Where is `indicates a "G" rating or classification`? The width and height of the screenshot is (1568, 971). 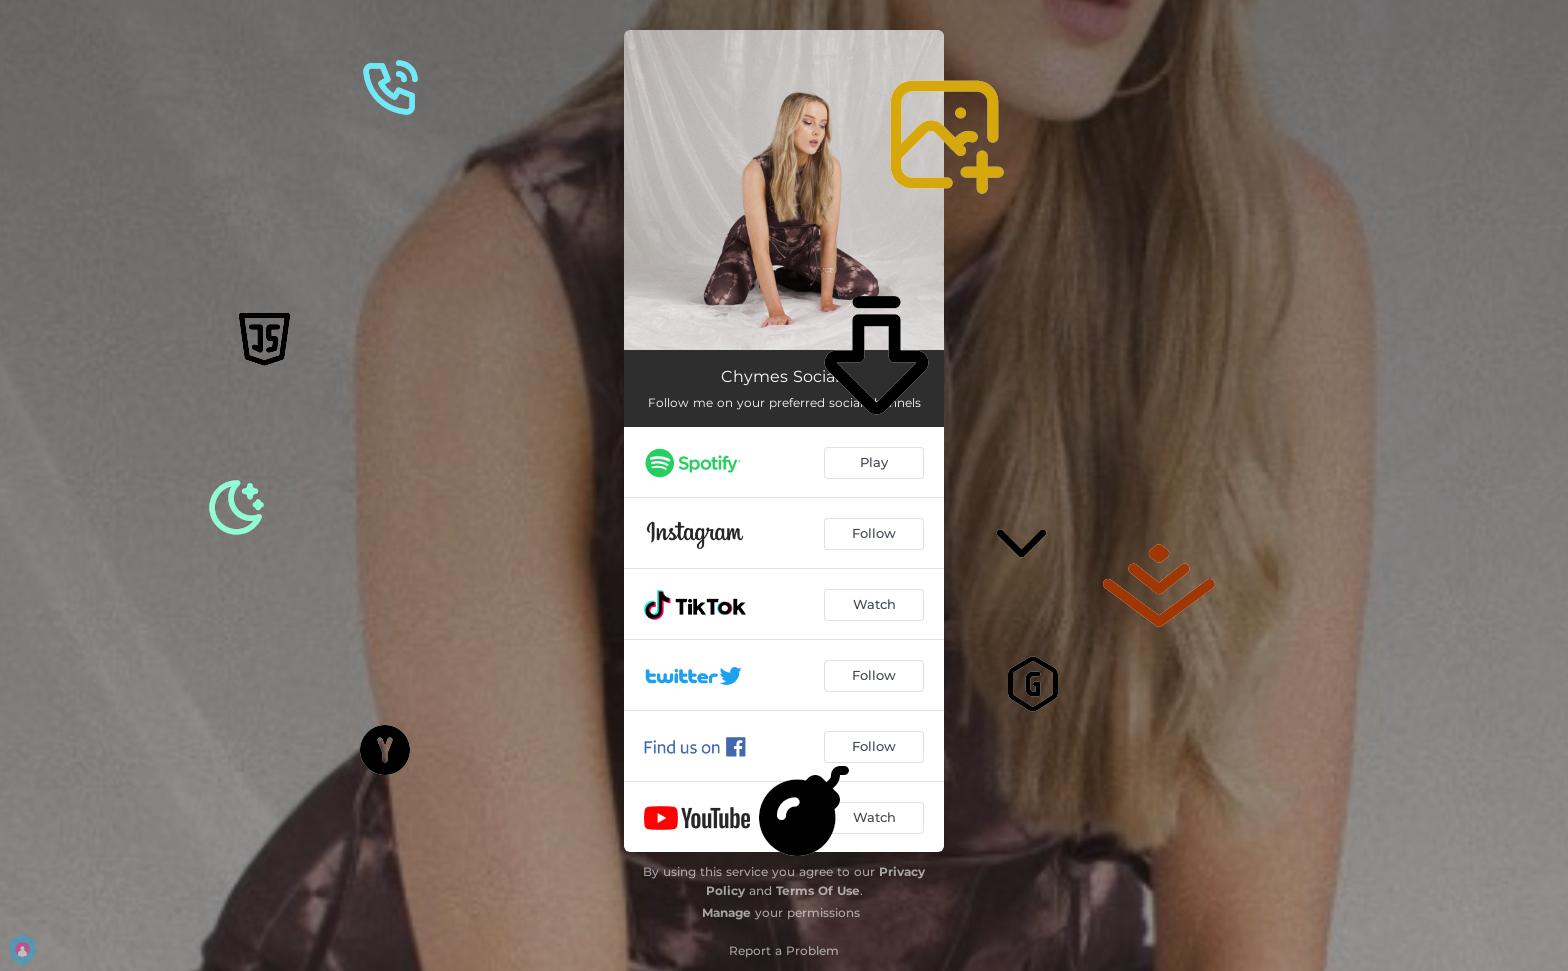
indicates a "G" rating or classification is located at coordinates (1033, 684).